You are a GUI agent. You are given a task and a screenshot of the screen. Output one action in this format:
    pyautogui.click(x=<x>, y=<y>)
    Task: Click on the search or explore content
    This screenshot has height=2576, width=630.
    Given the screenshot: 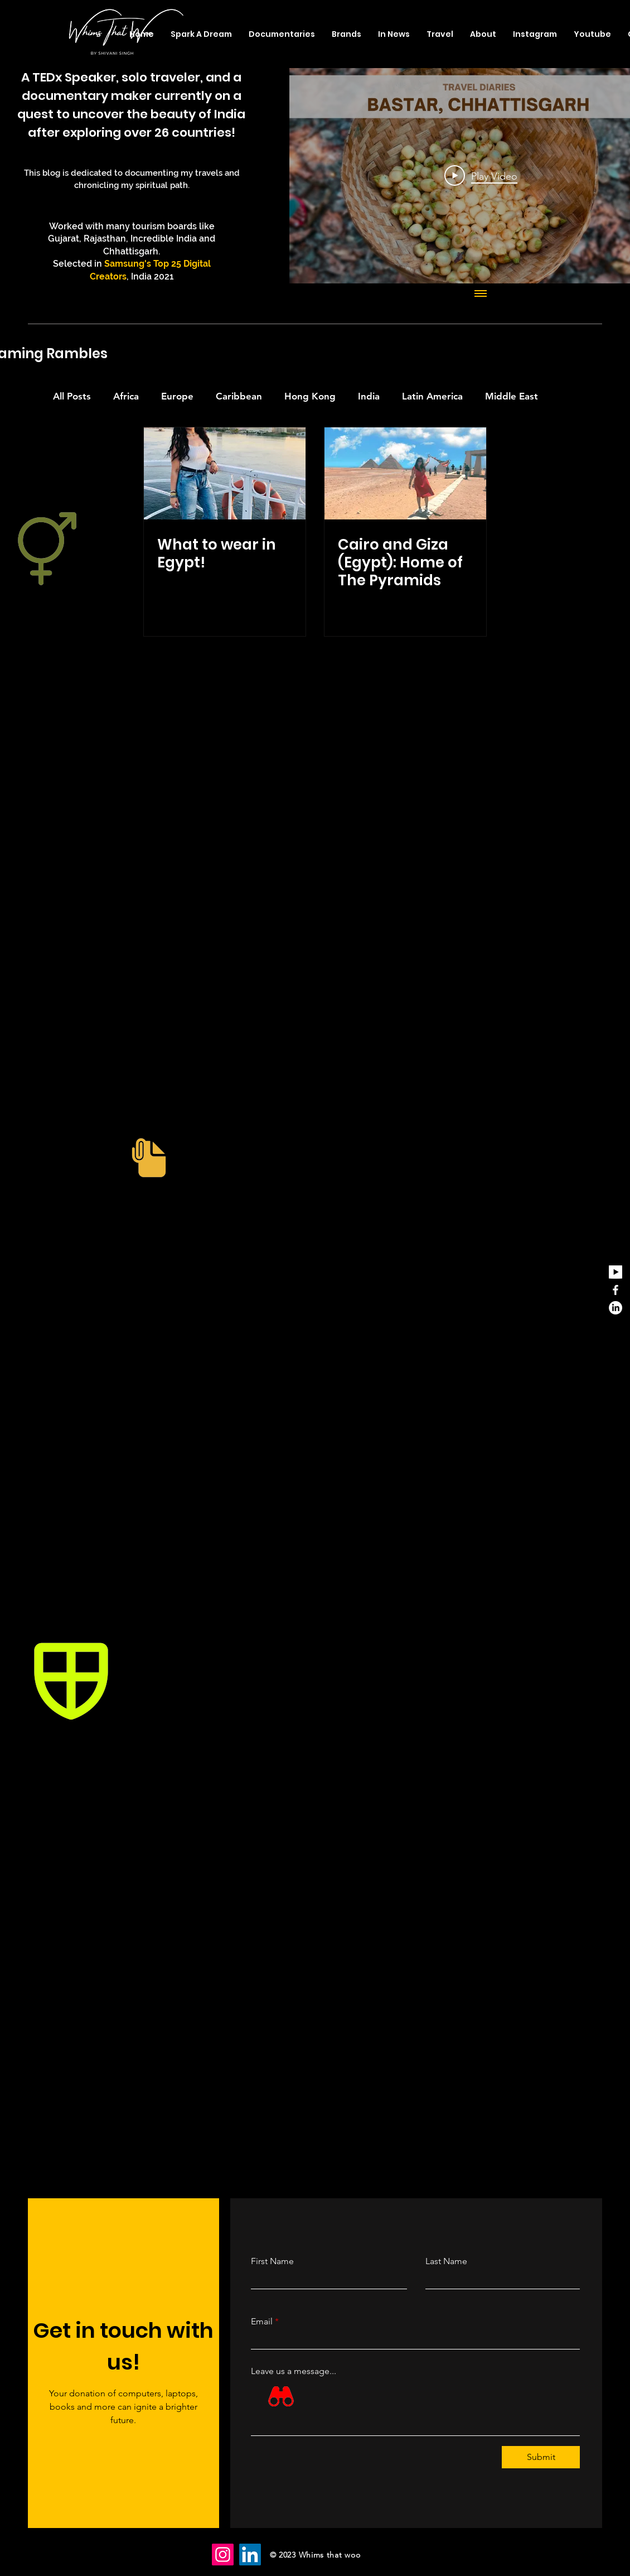 What is the action you would take?
    pyautogui.click(x=281, y=2396)
    